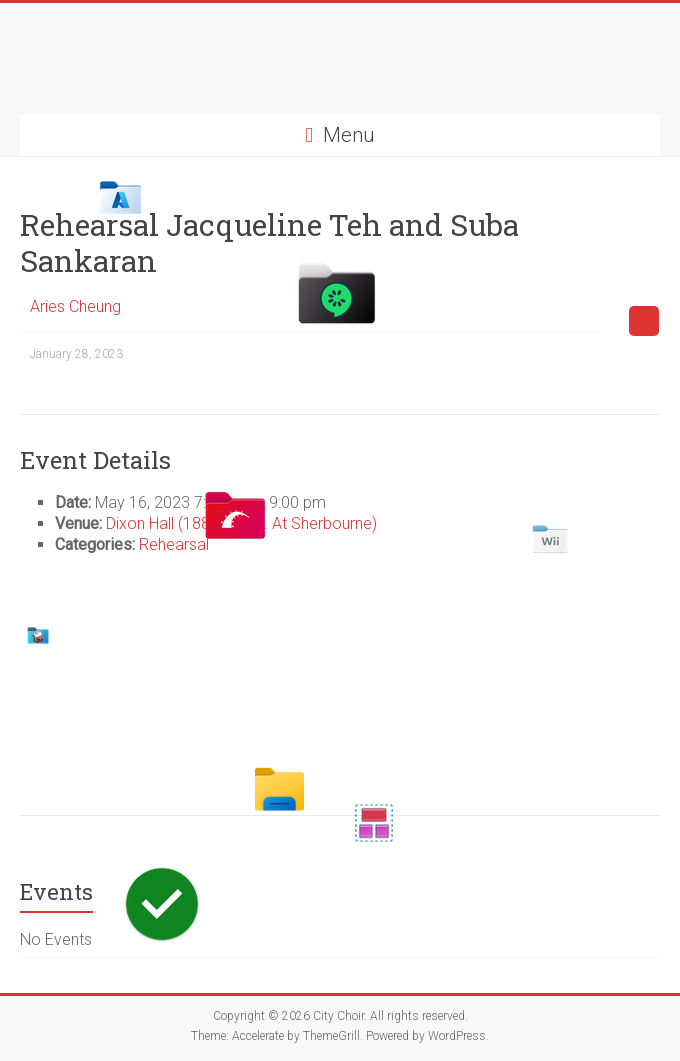 Image resolution: width=680 pixels, height=1061 pixels. Describe the element at coordinates (374, 823) in the screenshot. I see `select all items in the current view` at that location.